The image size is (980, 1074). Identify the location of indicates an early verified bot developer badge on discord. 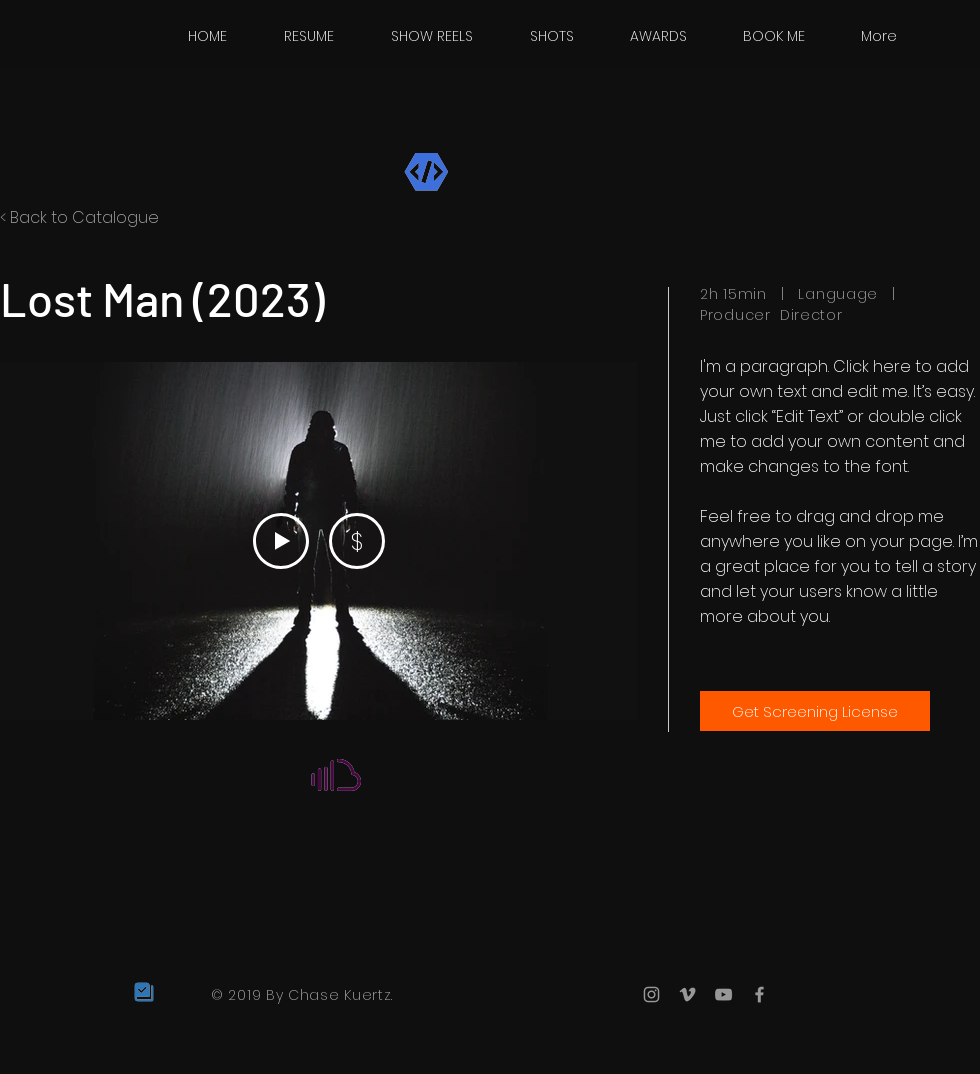
(426, 172).